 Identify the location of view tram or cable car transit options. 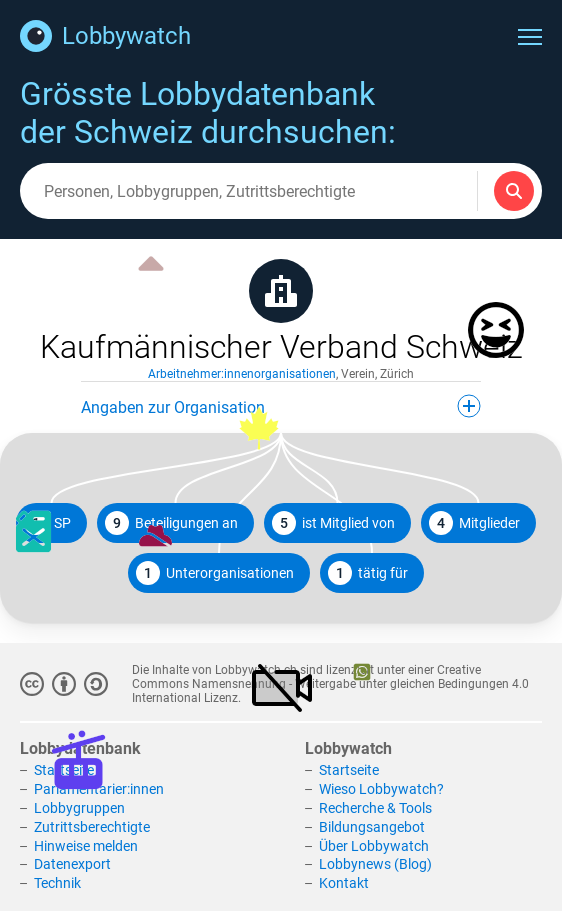
(78, 761).